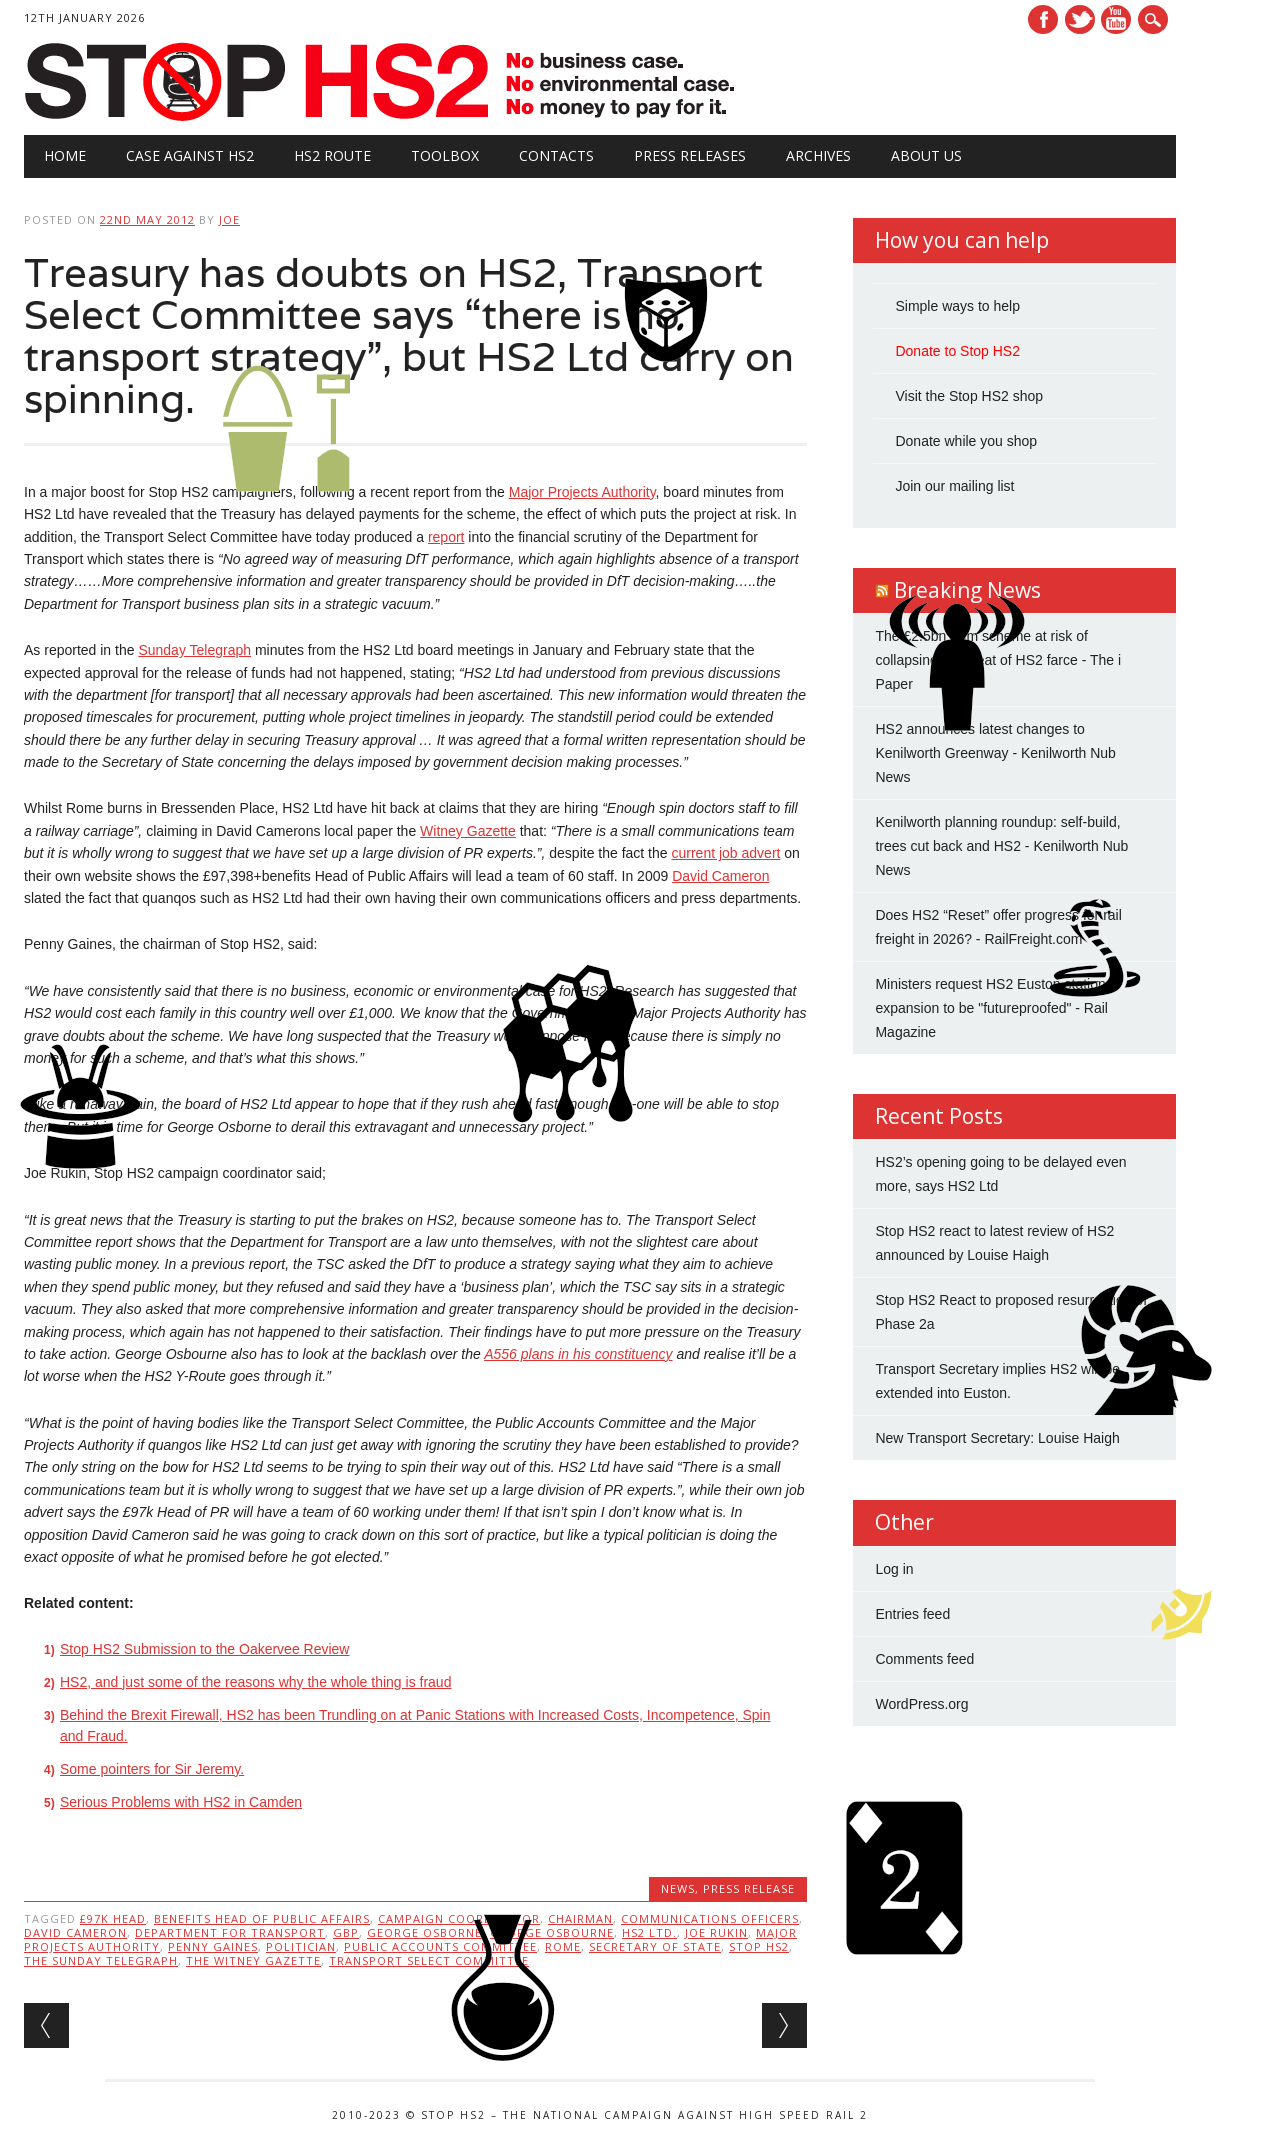  What do you see at coordinates (1095, 948) in the screenshot?
I see `cobra or snake character icon in a game interface` at bounding box center [1095, 948].